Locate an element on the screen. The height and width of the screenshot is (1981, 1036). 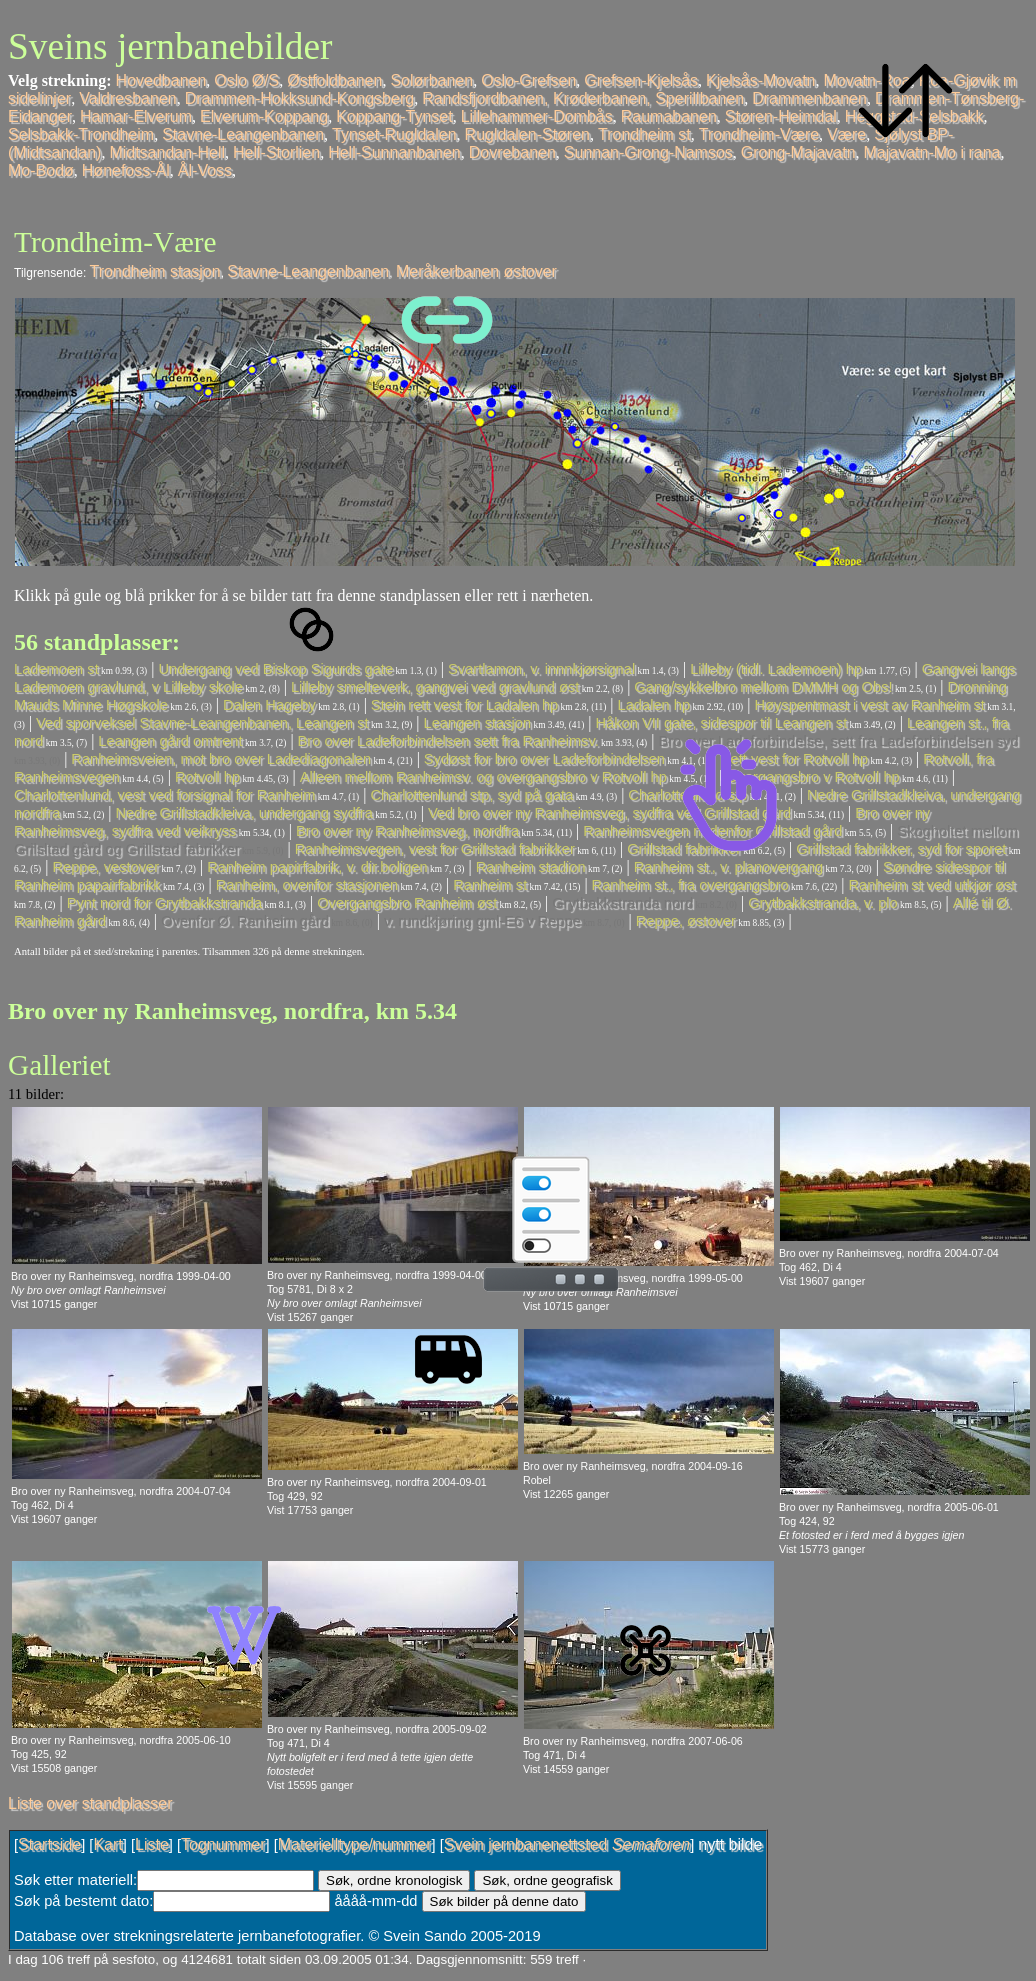
copy or share a link is located at coordinates (447, 320).